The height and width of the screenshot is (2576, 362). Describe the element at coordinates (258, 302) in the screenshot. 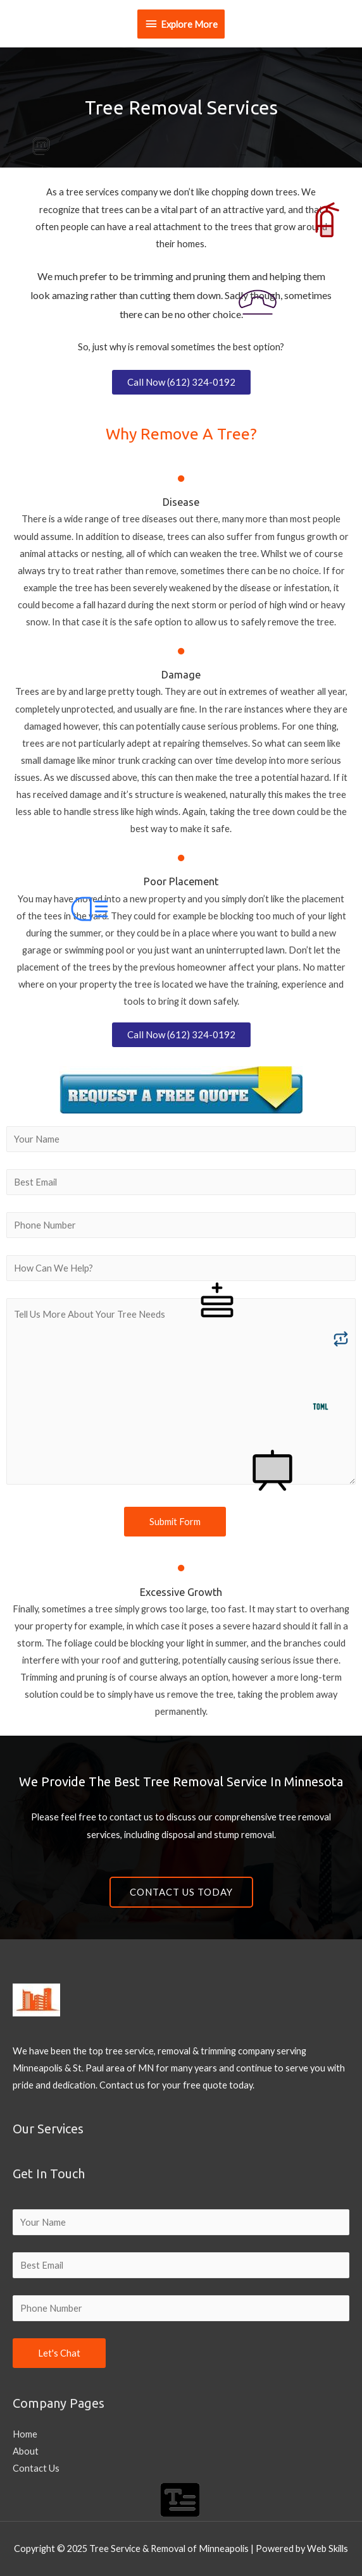

I see `end the current call` at that location.